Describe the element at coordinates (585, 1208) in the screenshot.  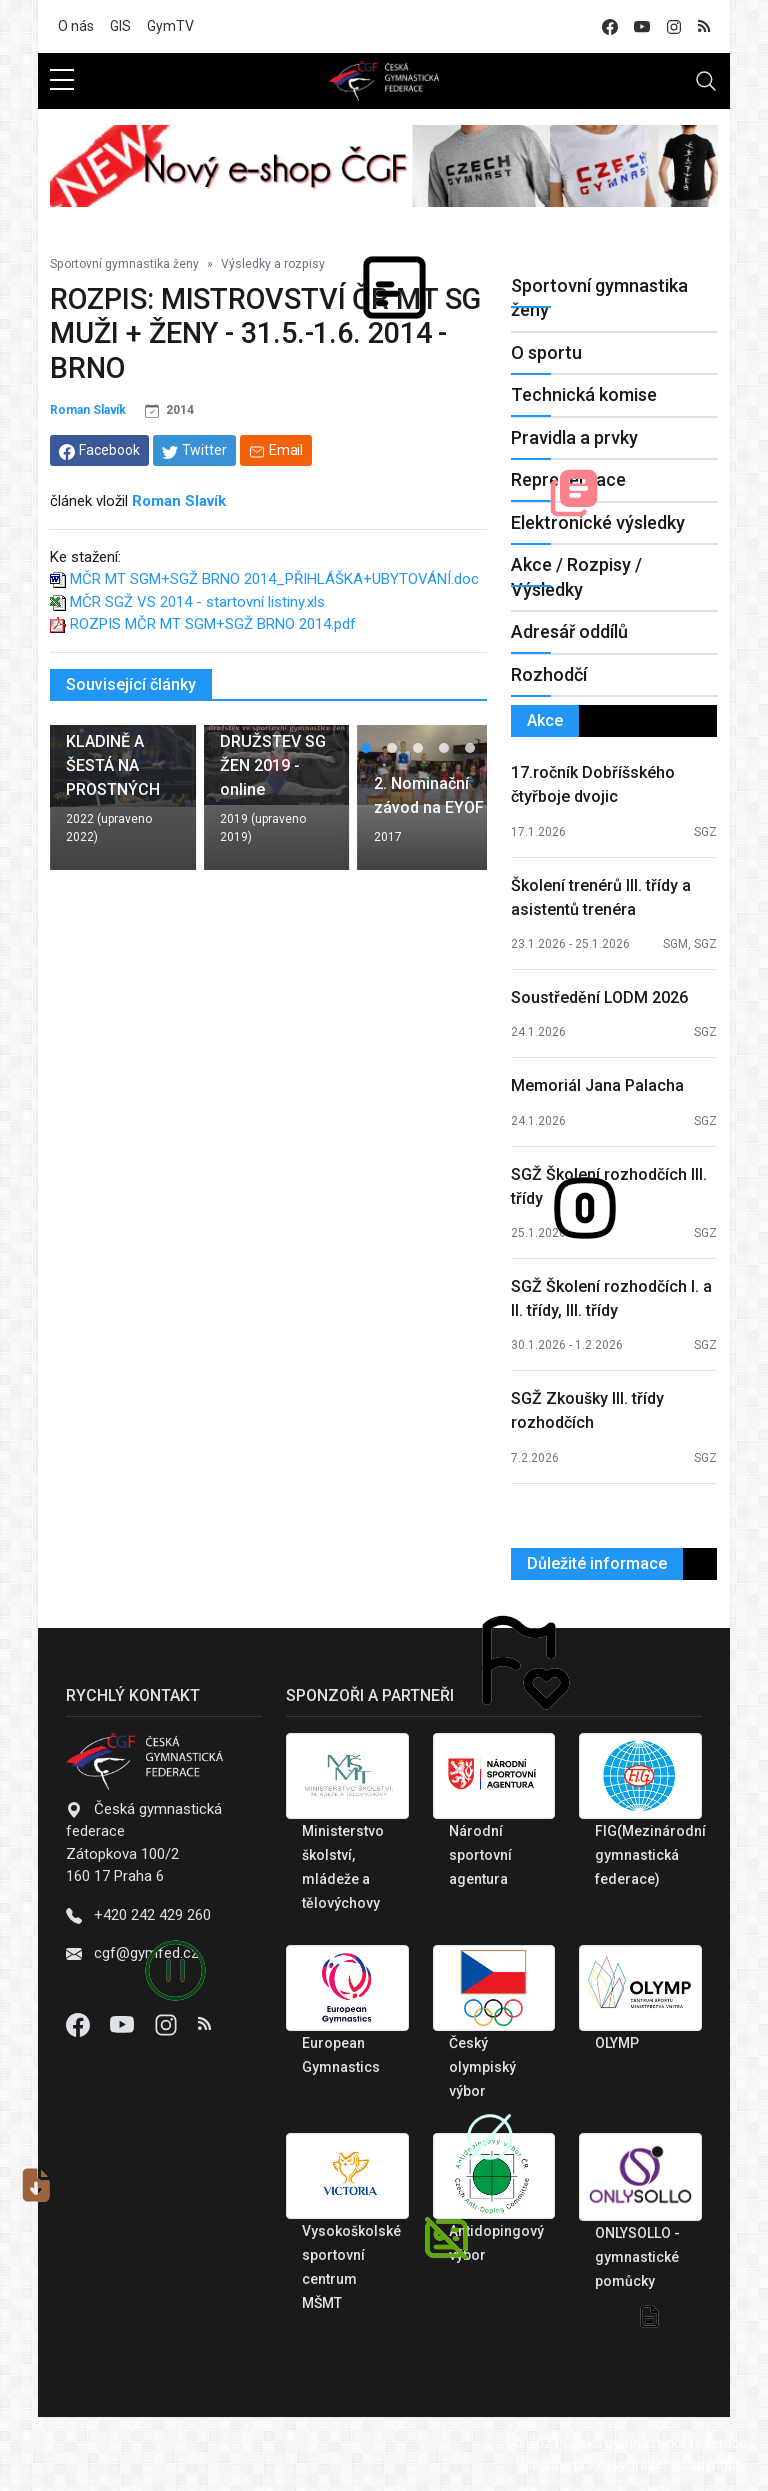
I see `indicates zero items or empty count` at that location.